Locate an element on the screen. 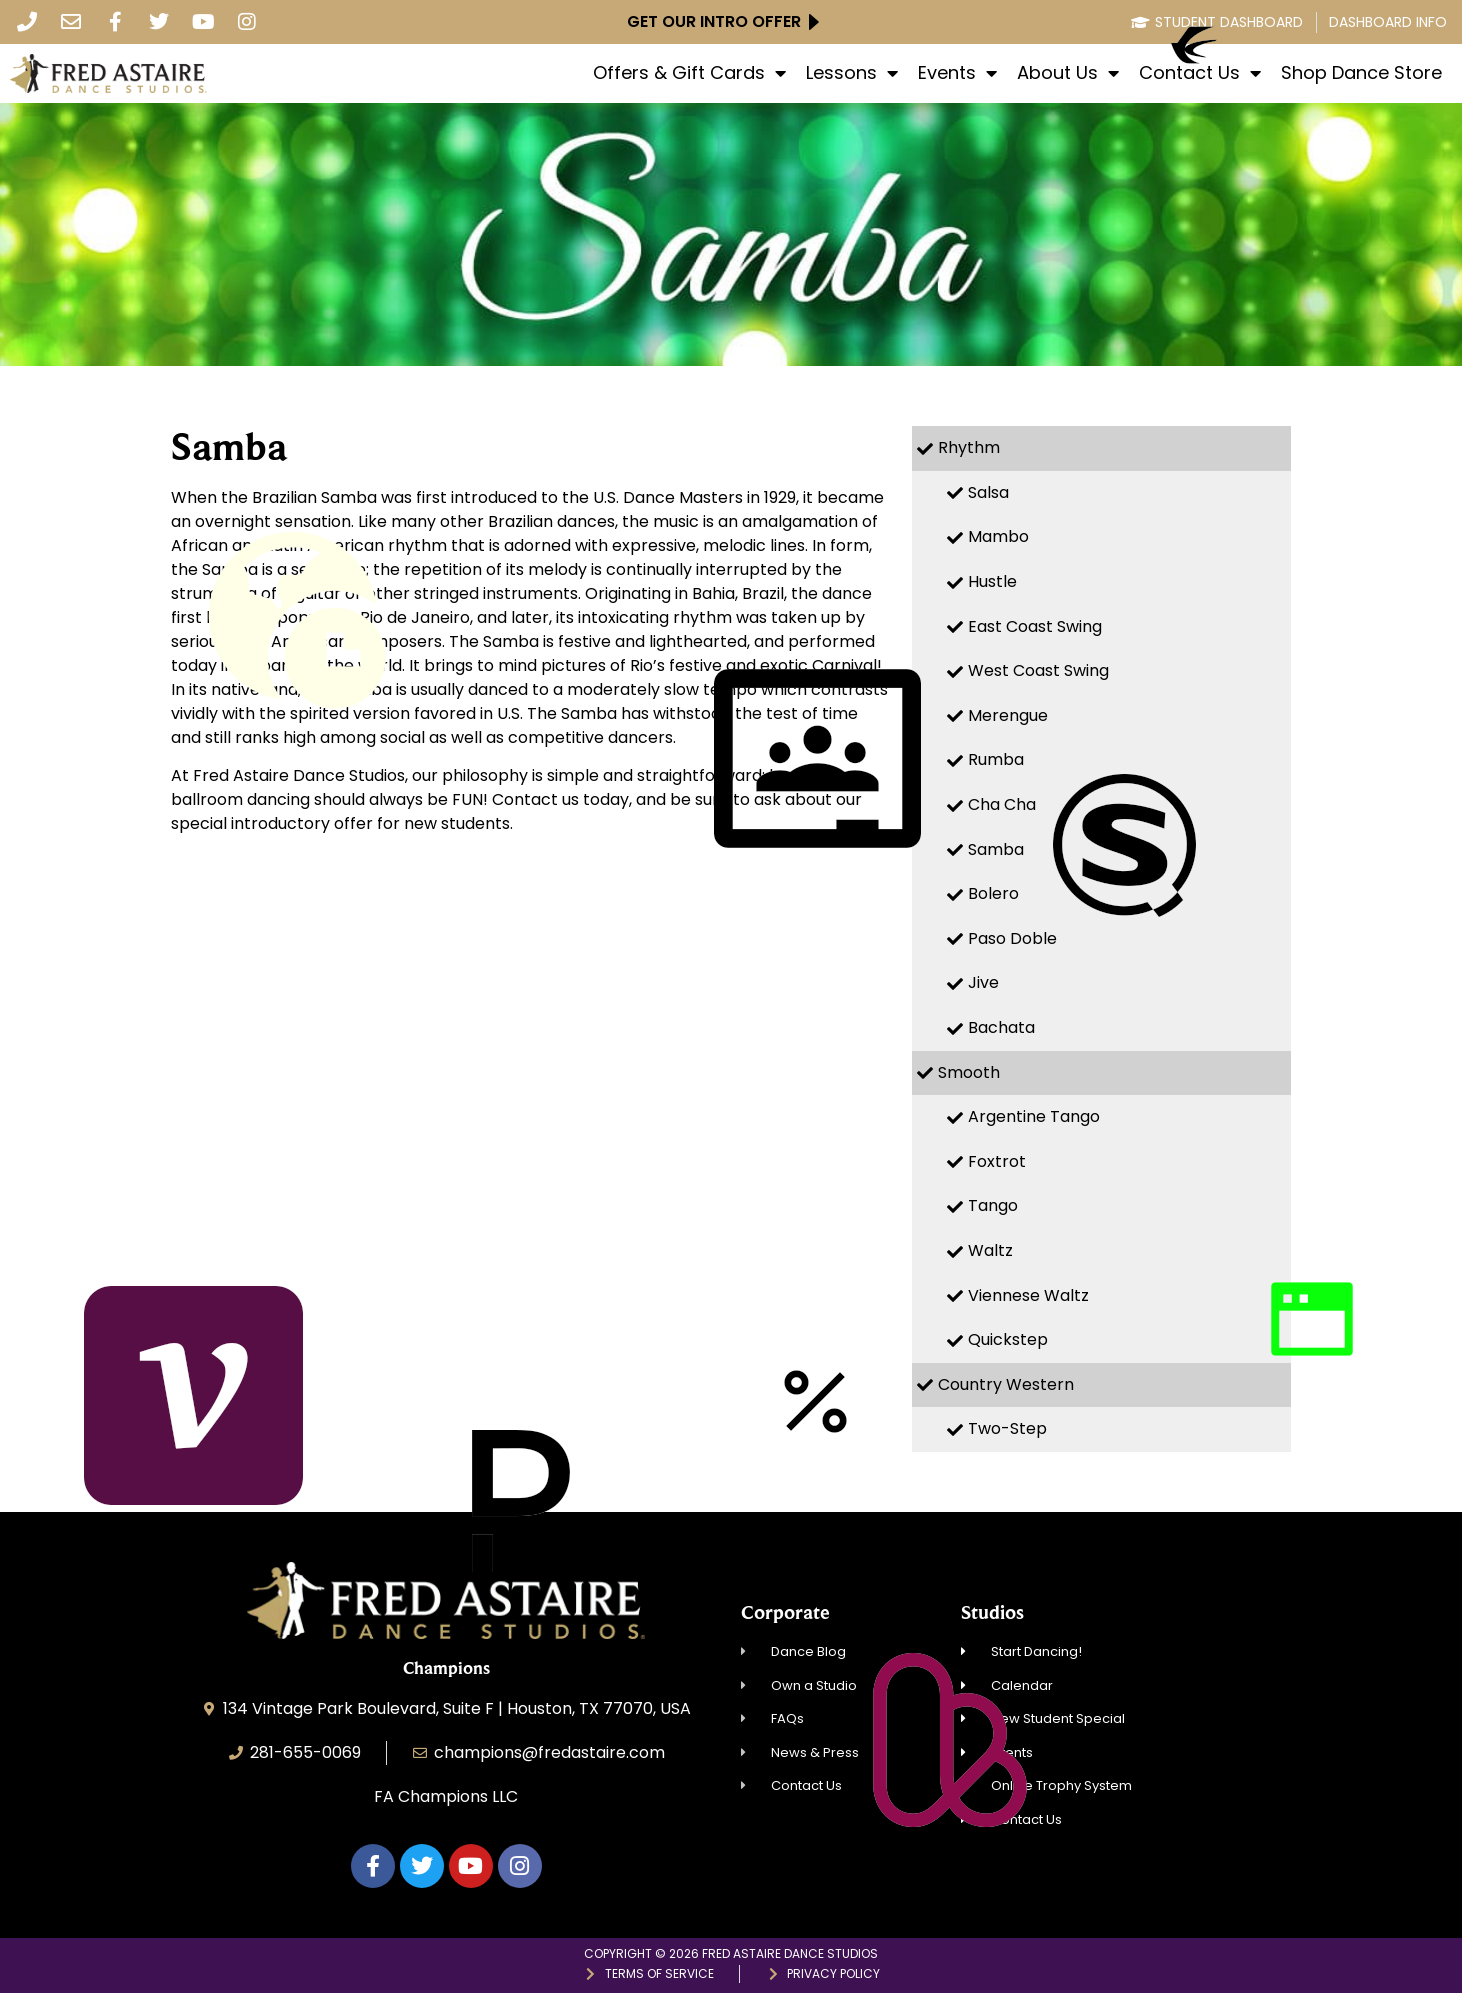 The image size is (1462, 1993). open a new window is located at coordinates (1312, 1319).